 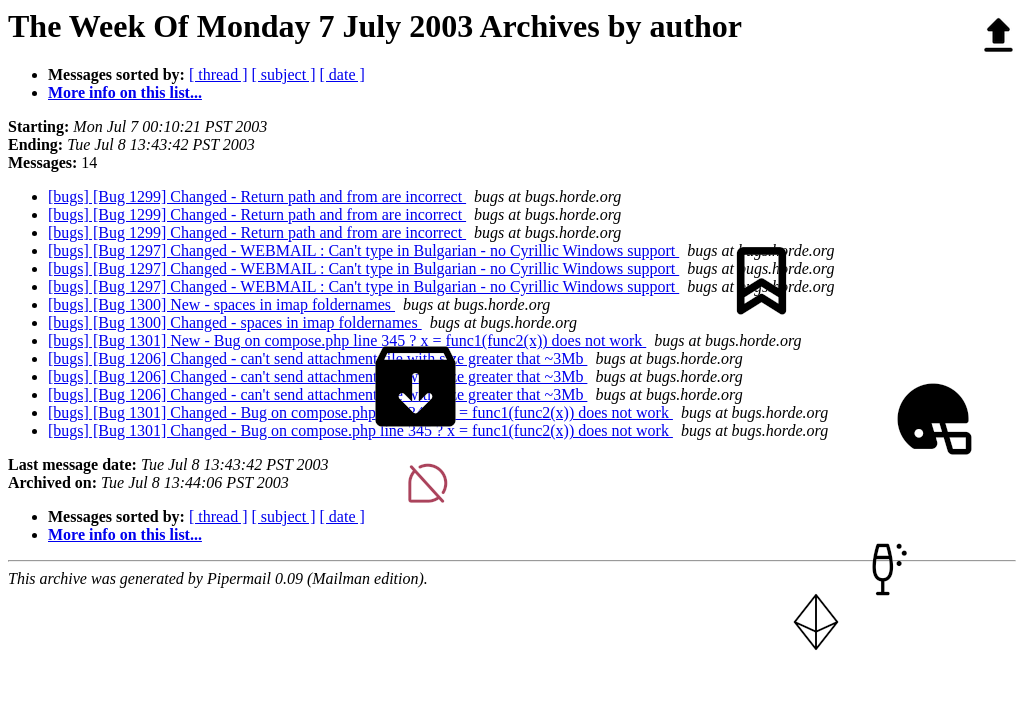 What do you see at coordinates (761, 279) in the screenshot?
I see `save this item for later` at bounding box center [761, 279].